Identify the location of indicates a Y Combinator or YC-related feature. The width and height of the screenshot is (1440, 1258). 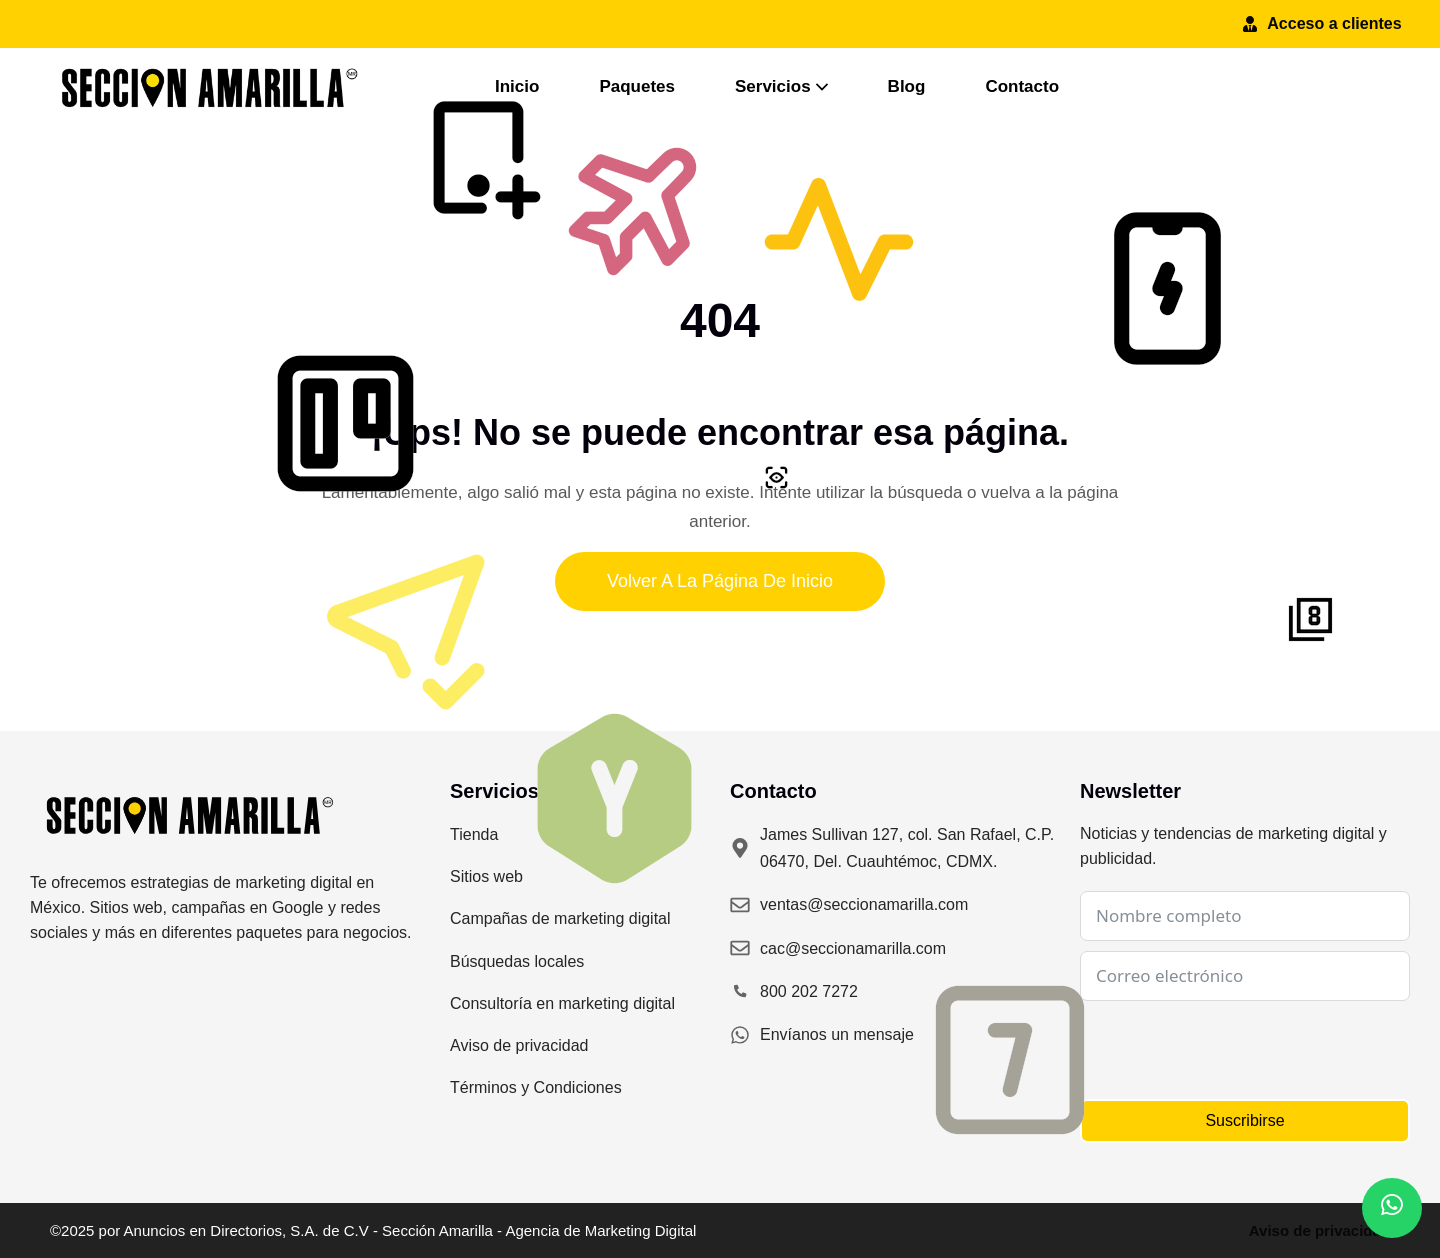
(614, 798).